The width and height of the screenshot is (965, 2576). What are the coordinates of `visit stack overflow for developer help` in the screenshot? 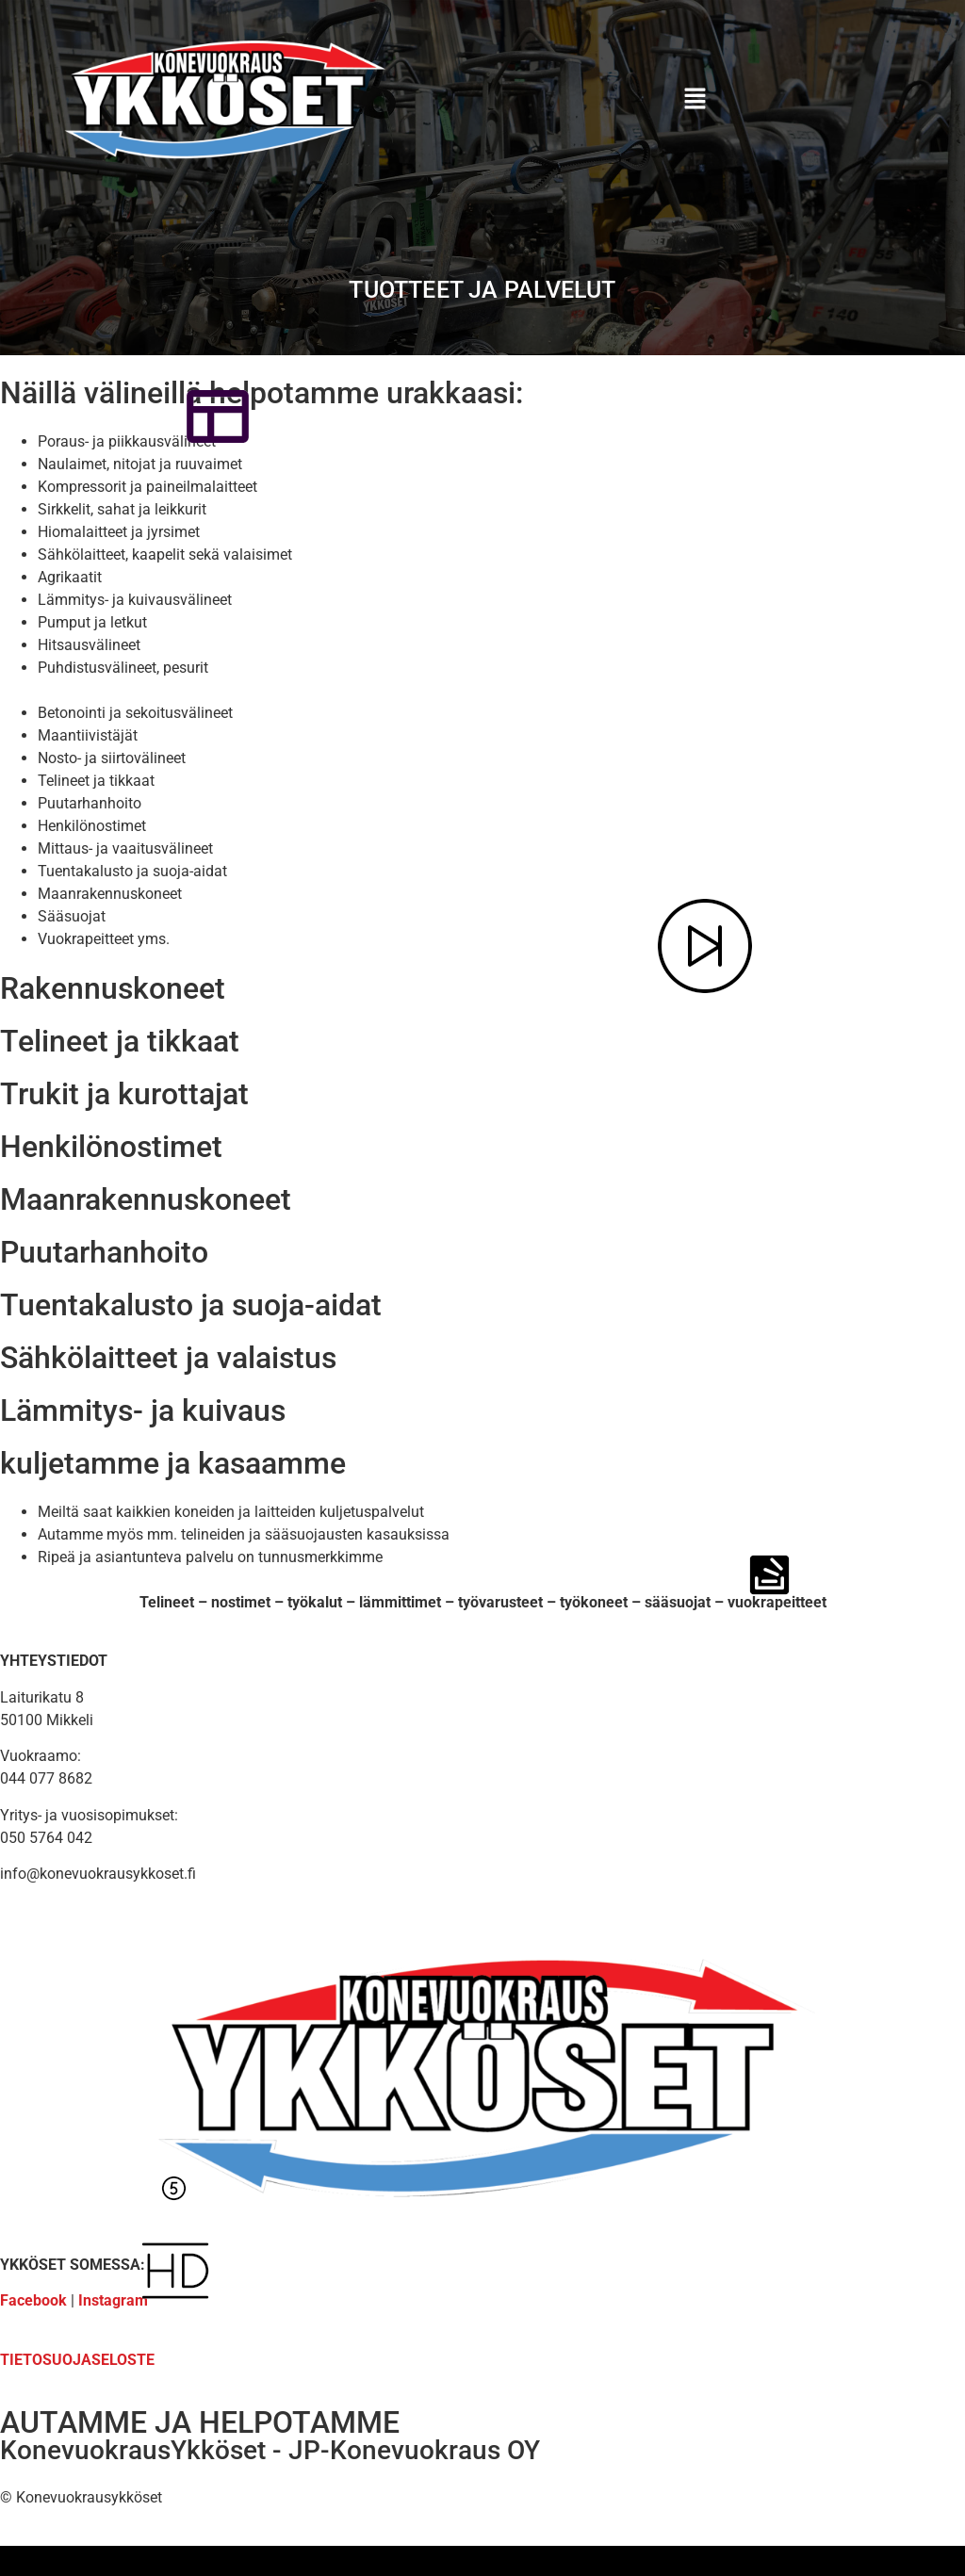 It's located at (769, 1574).